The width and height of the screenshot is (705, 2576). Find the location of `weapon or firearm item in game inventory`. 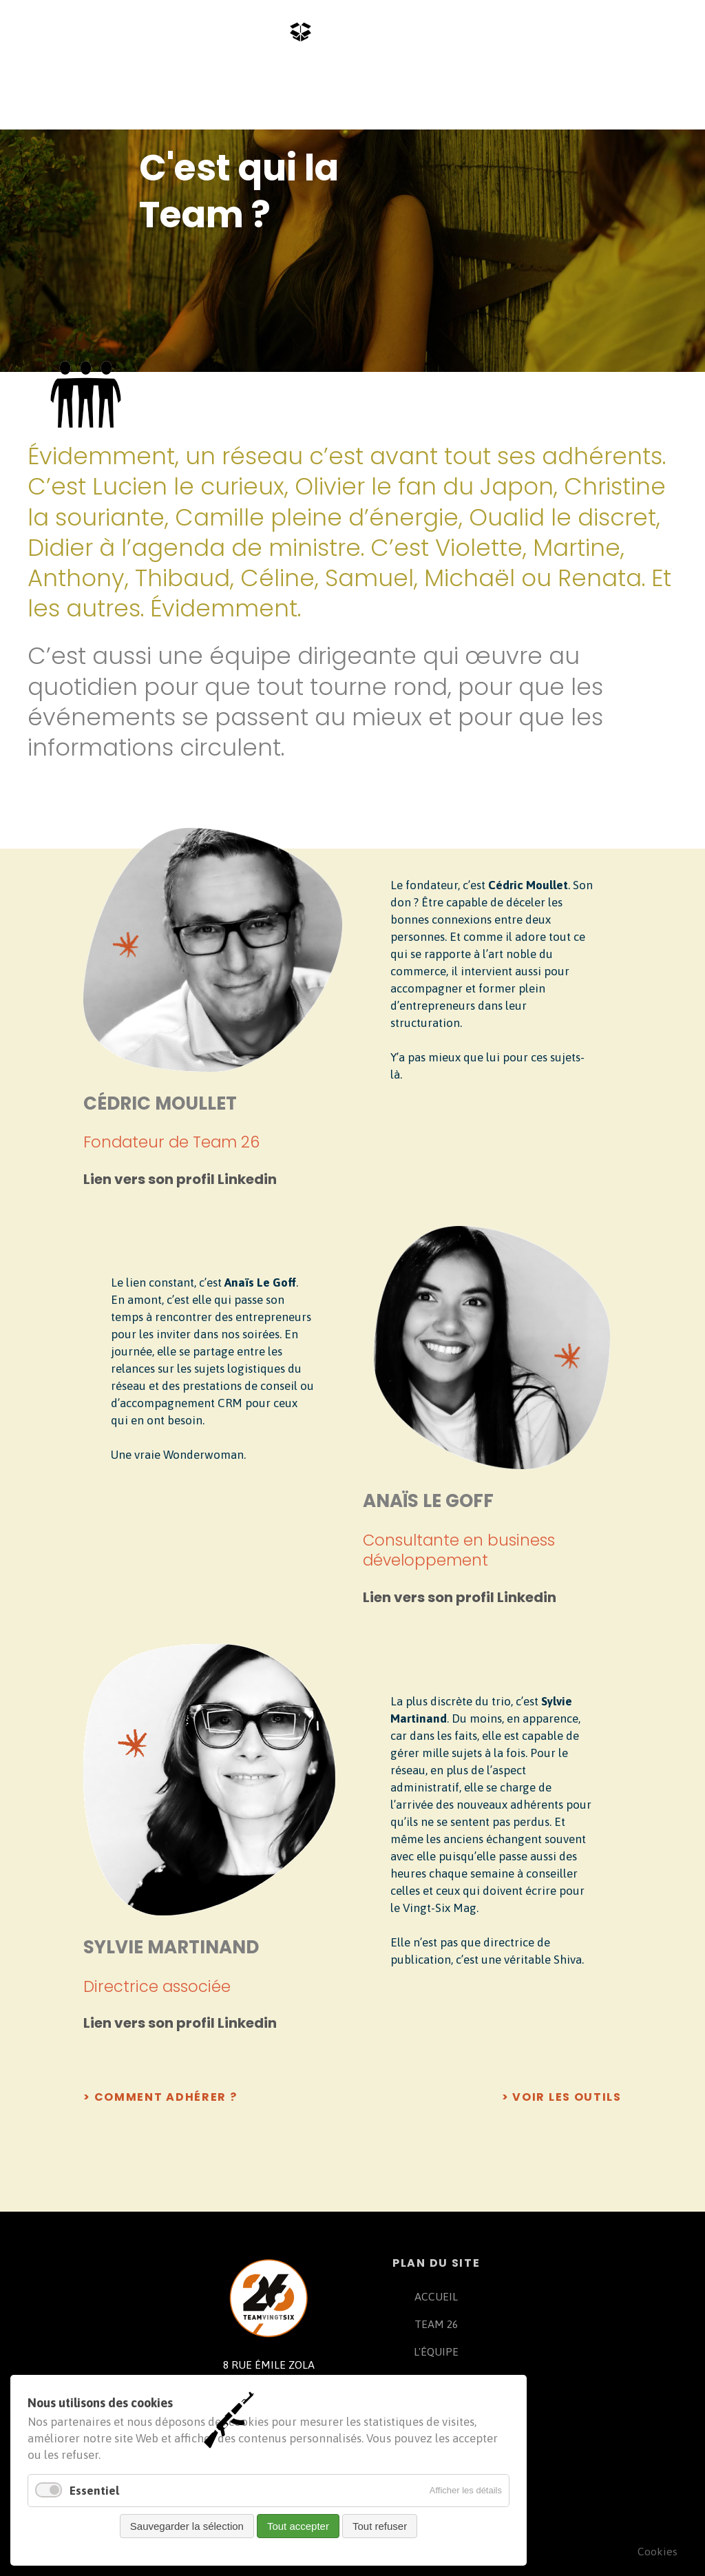

weapon or firearm item in game inventory is located at coordinates (229, 2420).